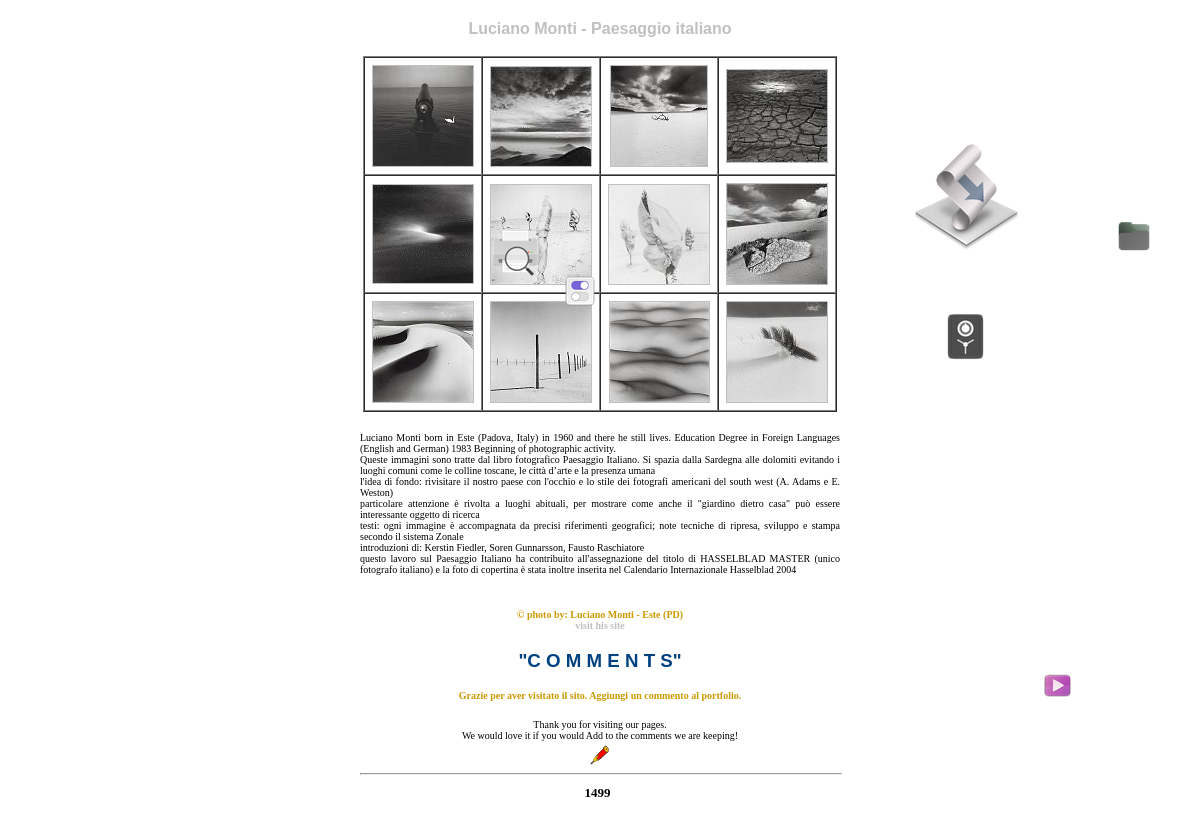 Image resolution: width=1200 pixels, height=821 pixels. What do you see at coordinates (965, 336) in the screenshot?
I see `open the backups application` at bounding box center [965, 336].